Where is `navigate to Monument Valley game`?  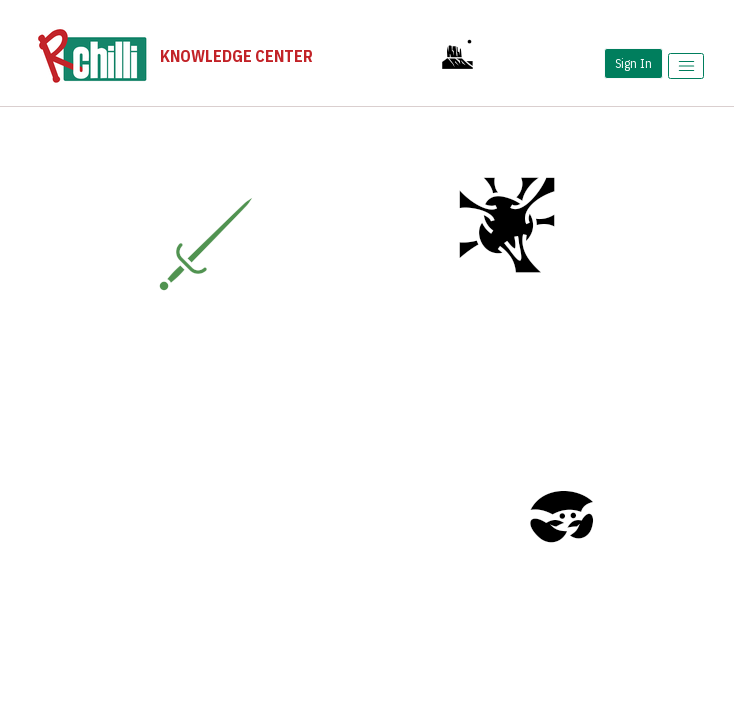 navigate to Monument Valley game is located at coordinates (457, 53).